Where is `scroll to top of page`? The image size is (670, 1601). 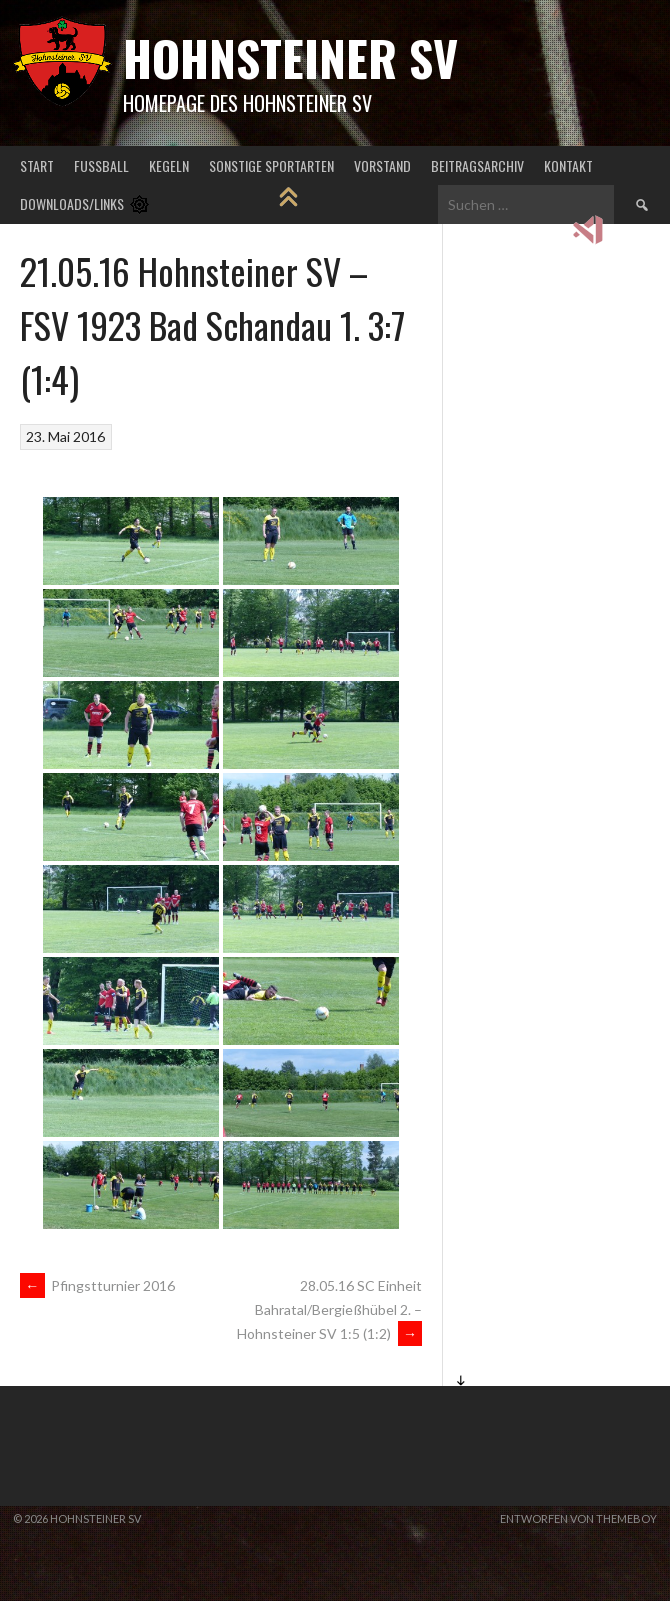 scroll to top of page is located at coordinates (288, 197).